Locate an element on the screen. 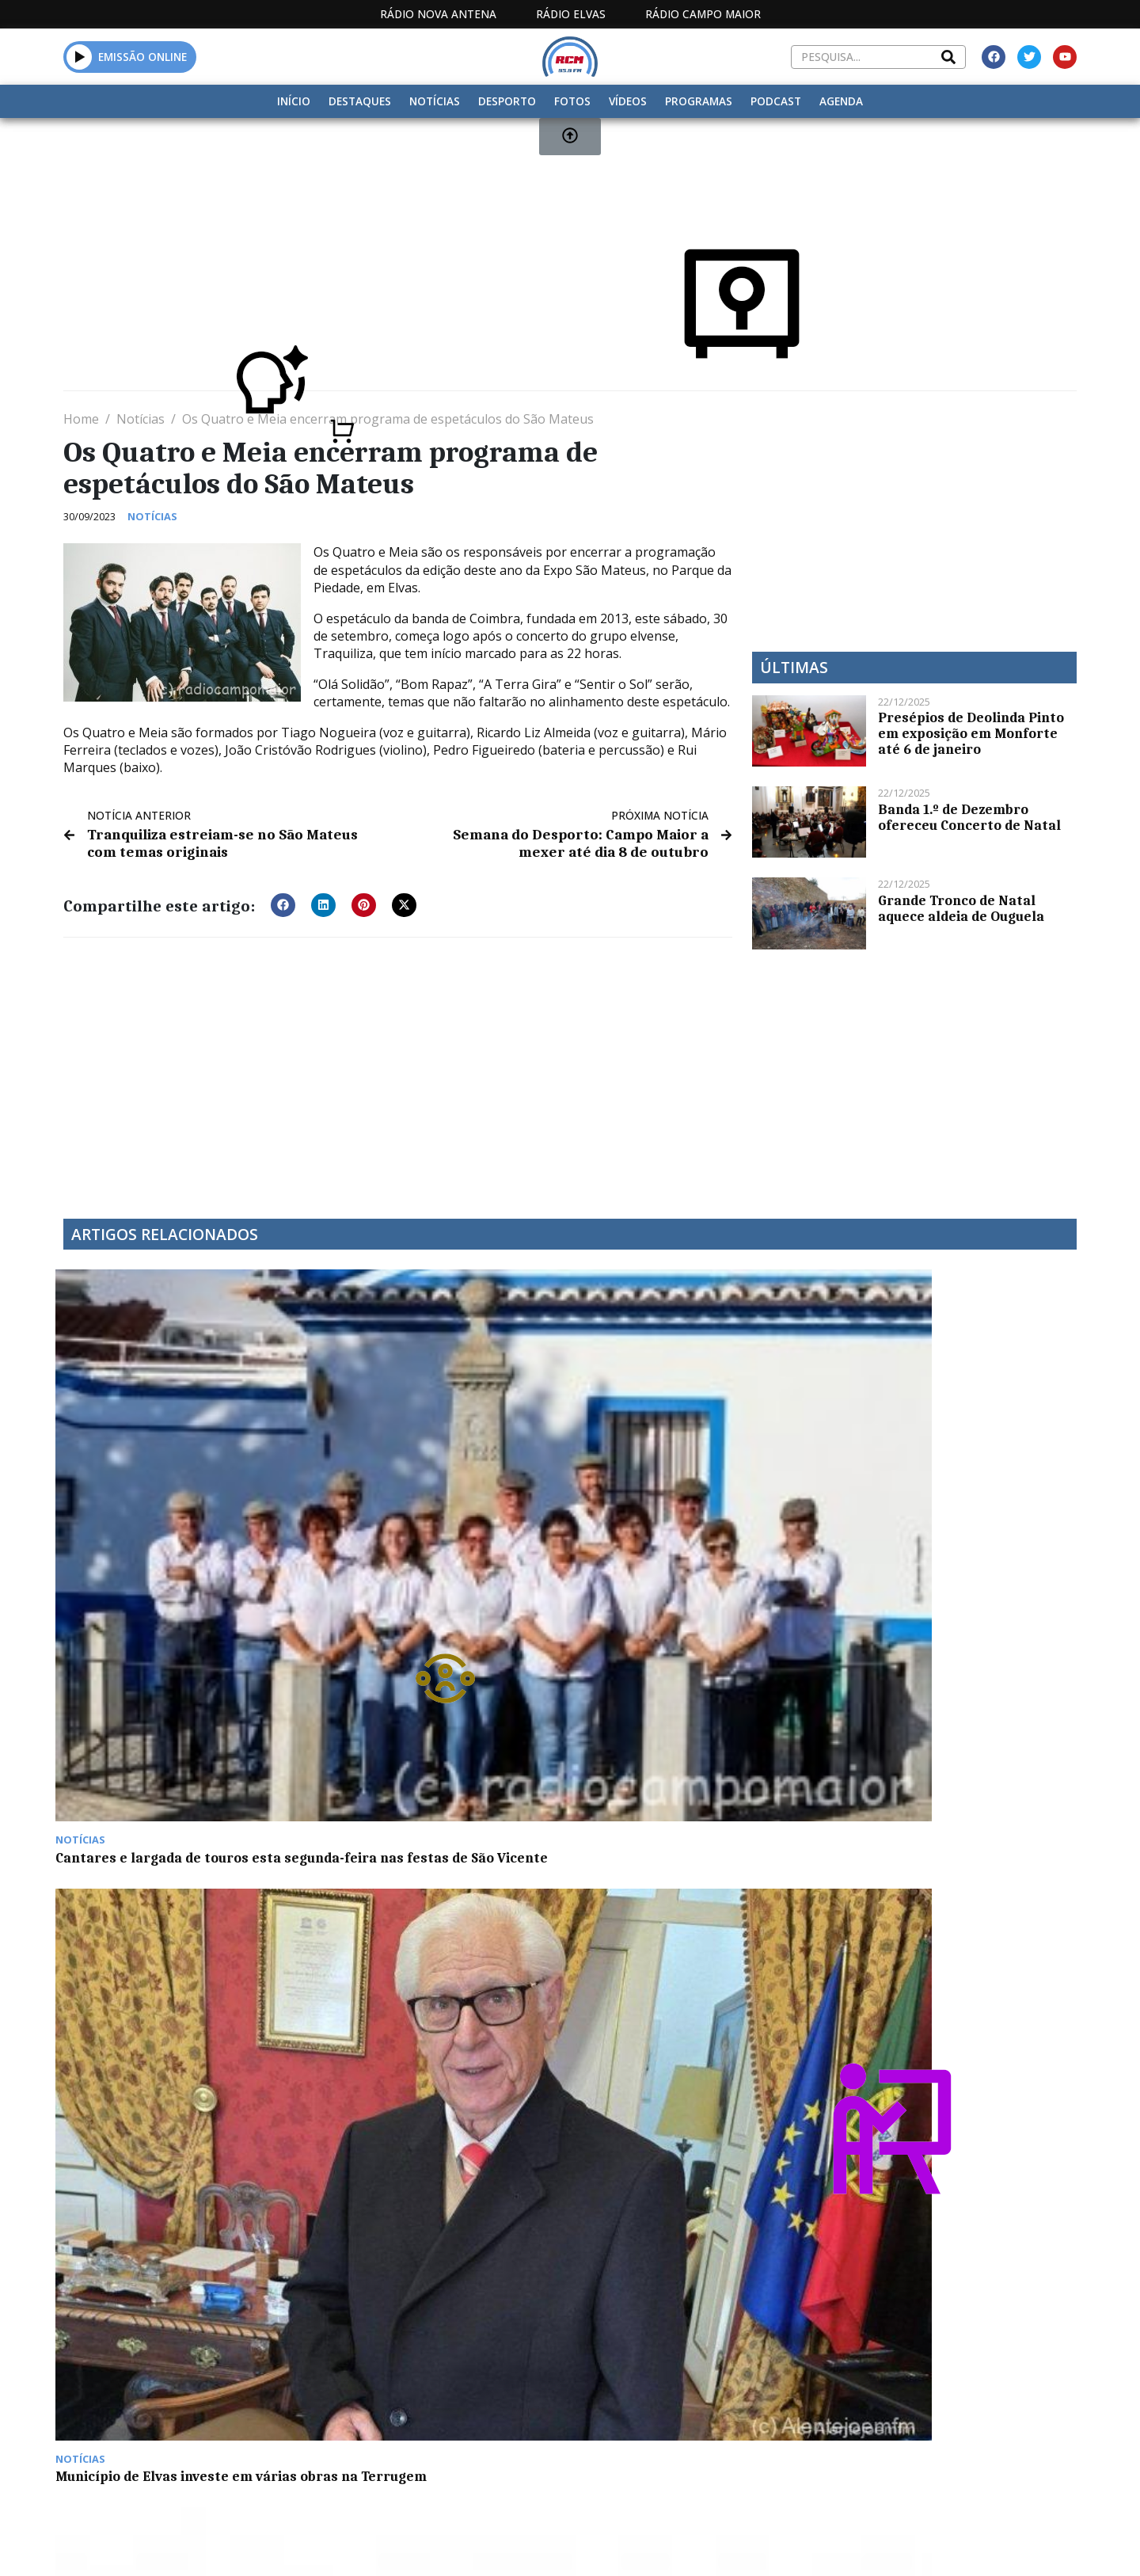  access secure storage or vault is located at coordinates (742, 301).